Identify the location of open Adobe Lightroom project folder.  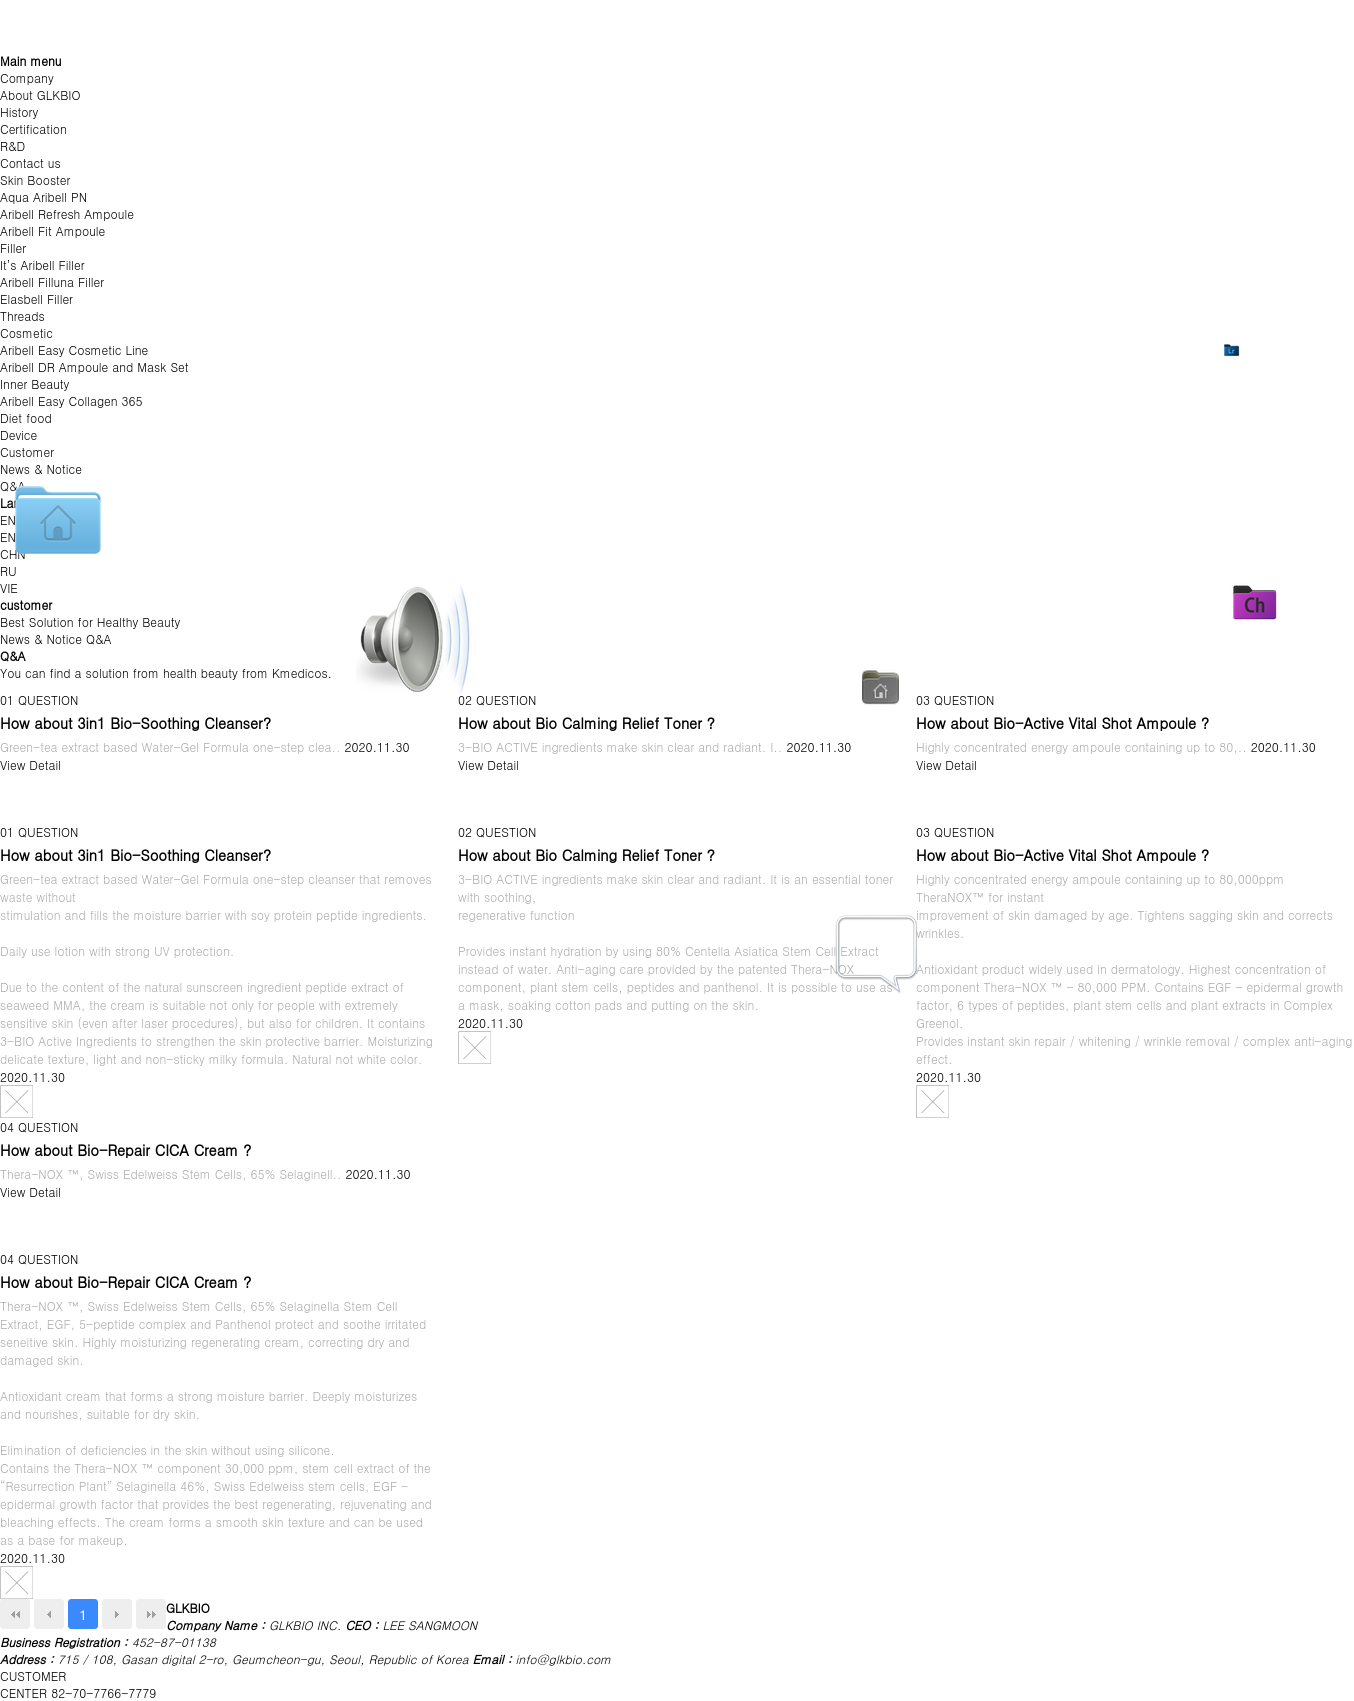
(1231, 350).